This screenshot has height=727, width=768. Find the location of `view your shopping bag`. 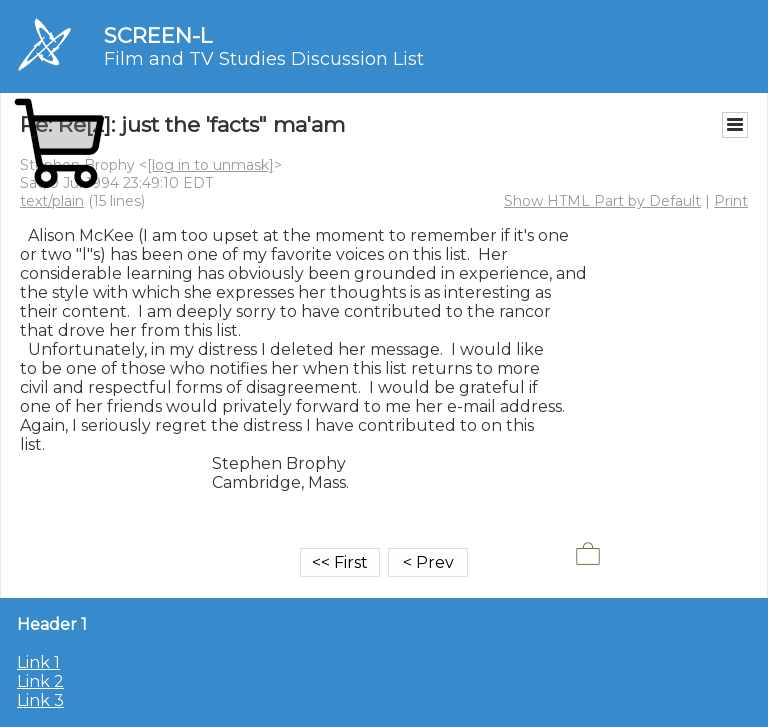

view your shopping bag is located at coordinates (588, 555).